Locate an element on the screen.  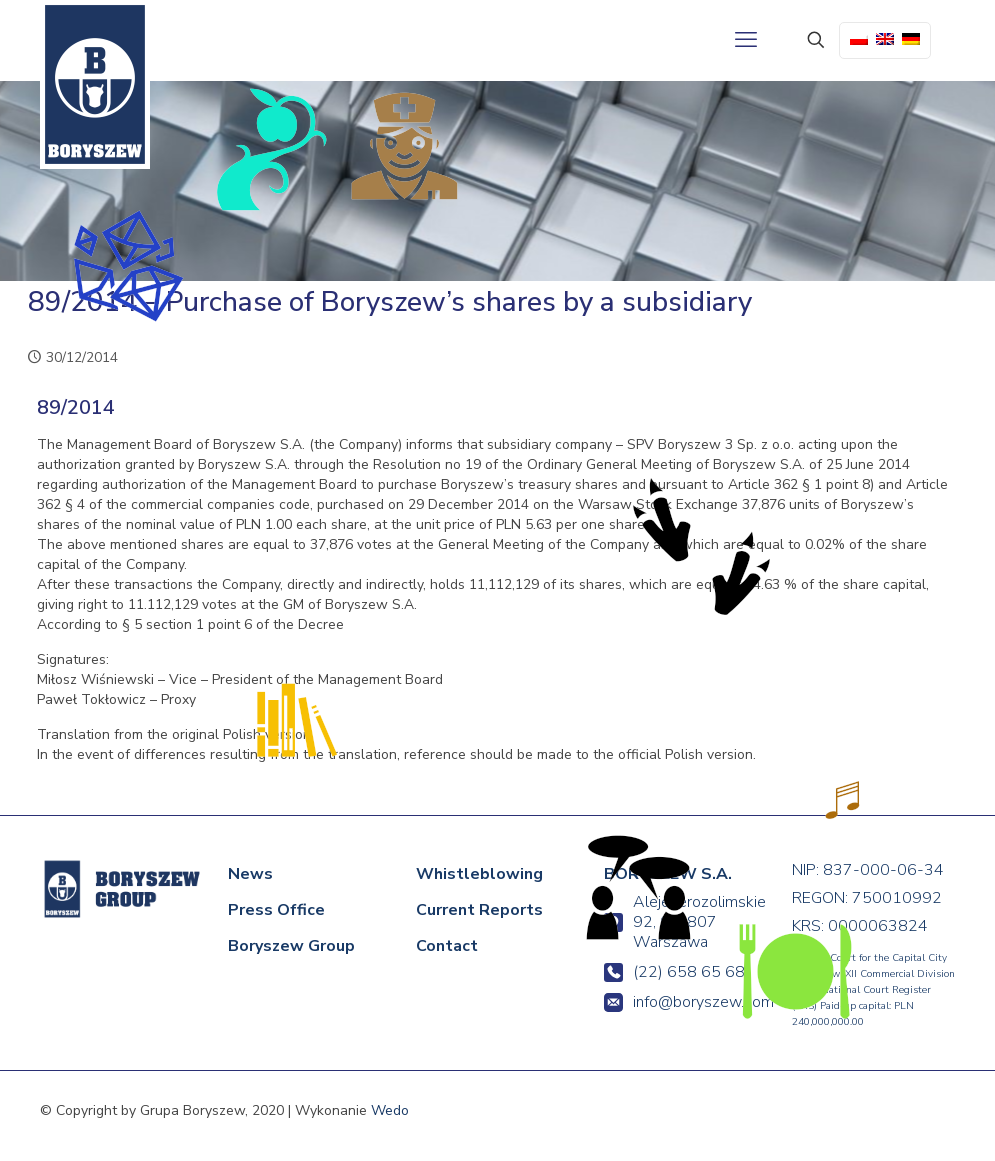
open group discussion or chat is located at coordinates (638, 887).